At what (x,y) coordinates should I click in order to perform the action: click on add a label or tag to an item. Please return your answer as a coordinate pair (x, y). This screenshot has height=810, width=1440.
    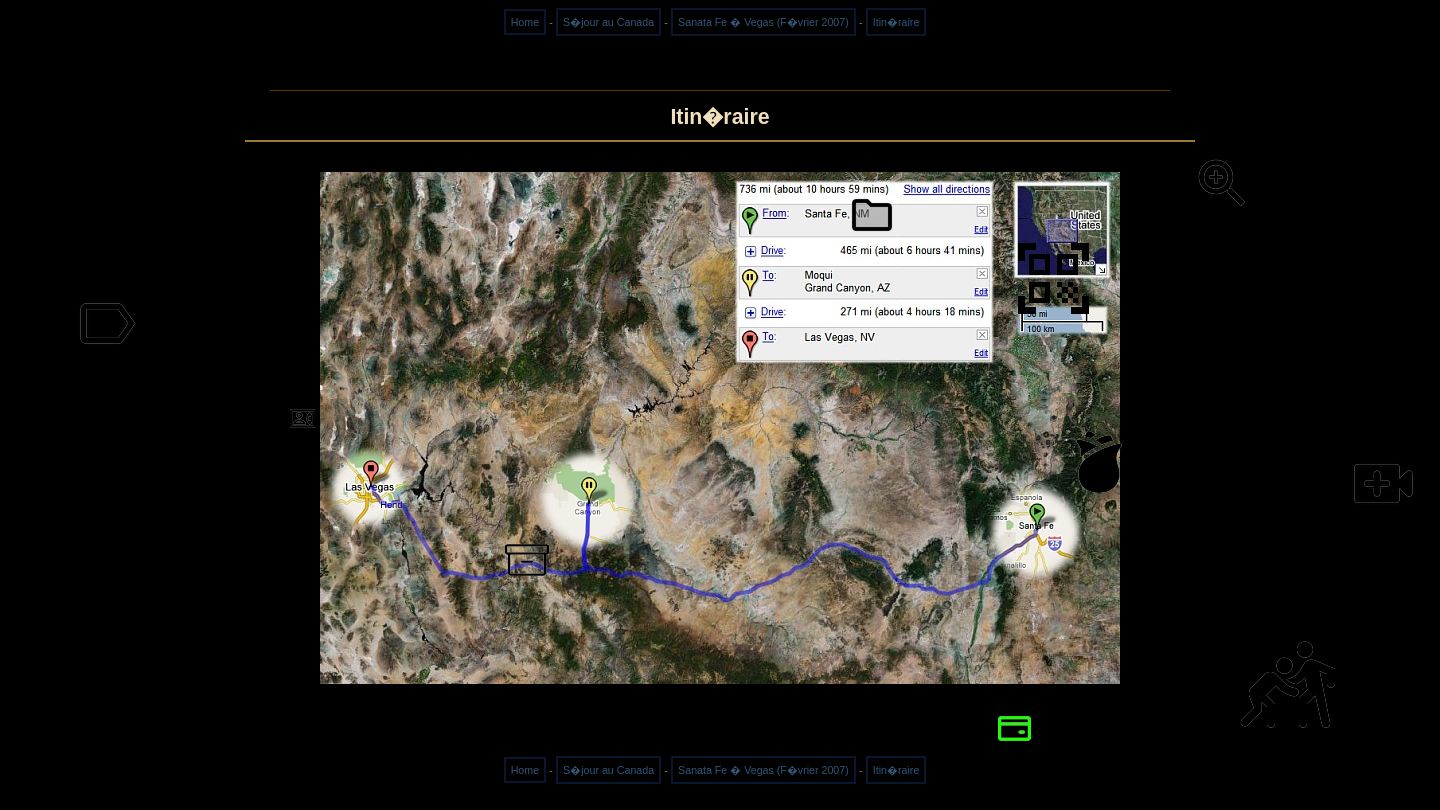
    Looking at the image, I should click on (106, 323).